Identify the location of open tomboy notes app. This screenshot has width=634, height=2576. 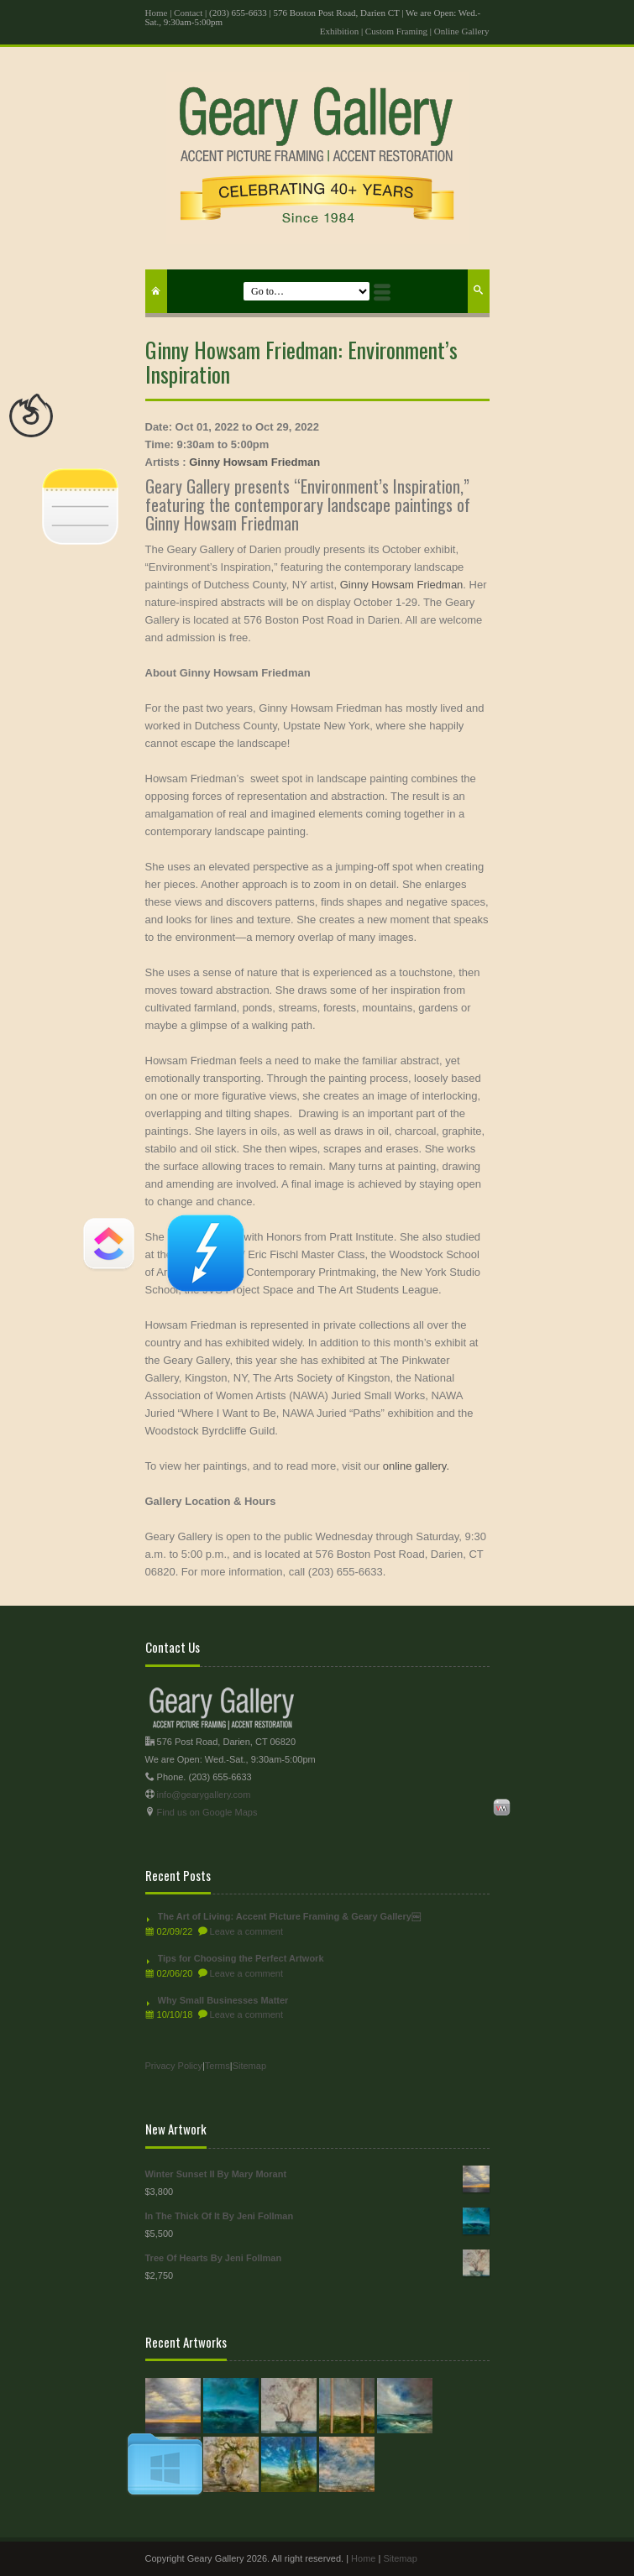
(80, 506).